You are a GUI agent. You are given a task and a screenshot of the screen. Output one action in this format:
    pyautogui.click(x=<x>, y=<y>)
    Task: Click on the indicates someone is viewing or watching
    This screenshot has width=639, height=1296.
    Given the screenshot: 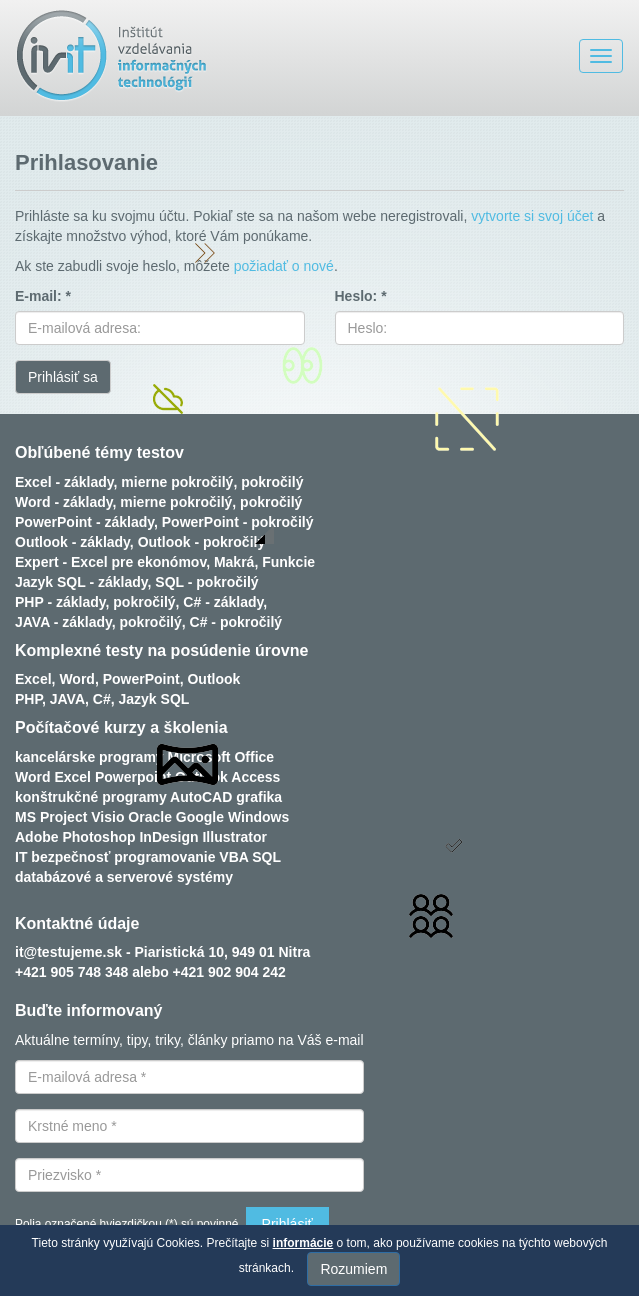 What is the action you would take?
    pyautogui.click(x=302, y=365)
    